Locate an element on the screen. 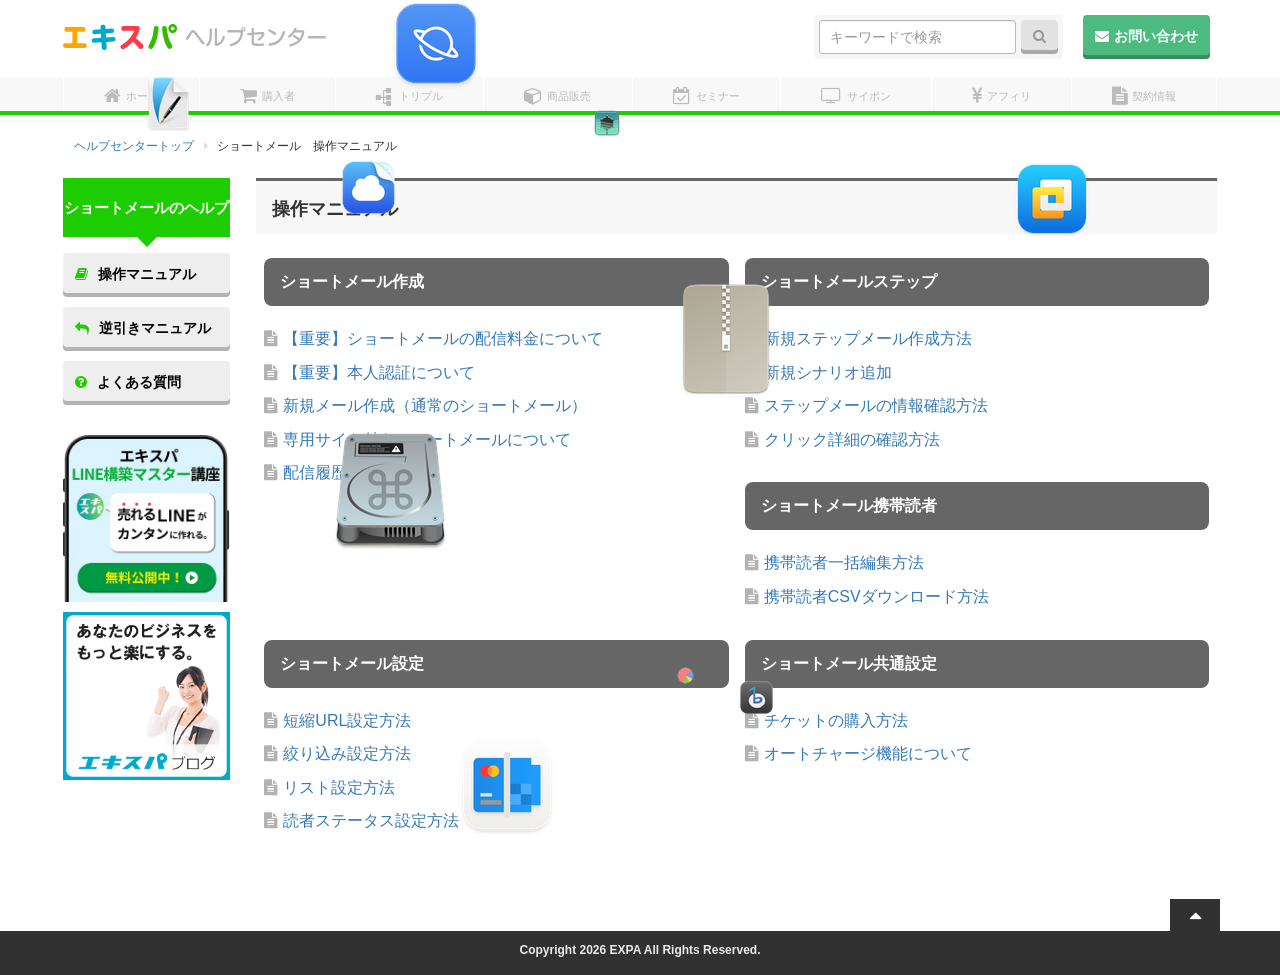 This screenshot has height=975, width=1280. launch gnome mines game is located at coordinates (607, 123).